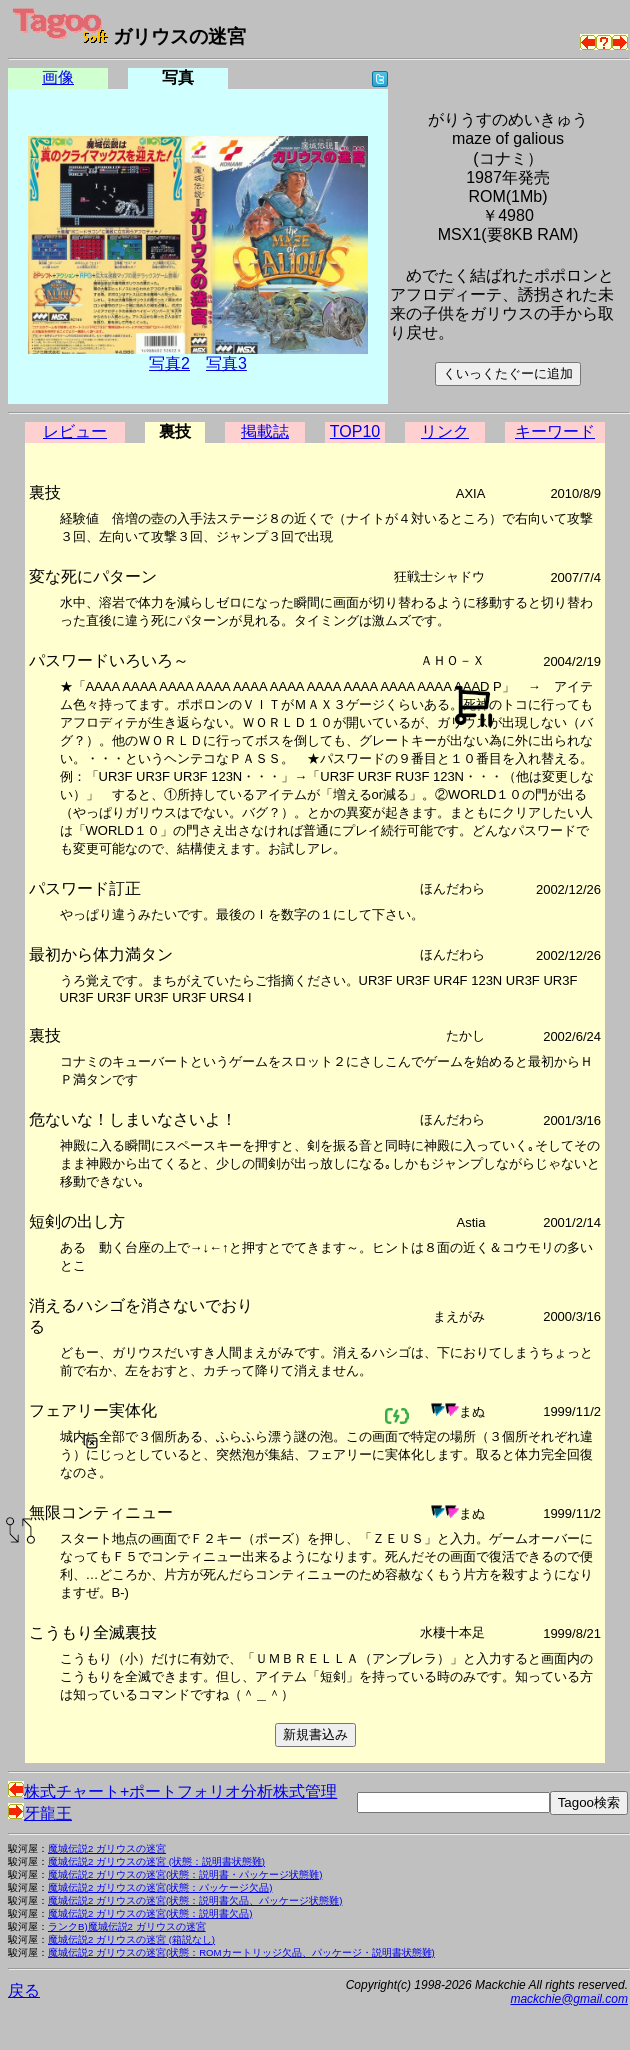  What do you see at coordinates (90, 1441) in the screenshot?
I see `cancel or remove a copied item` at bounding box center [90, 1441].